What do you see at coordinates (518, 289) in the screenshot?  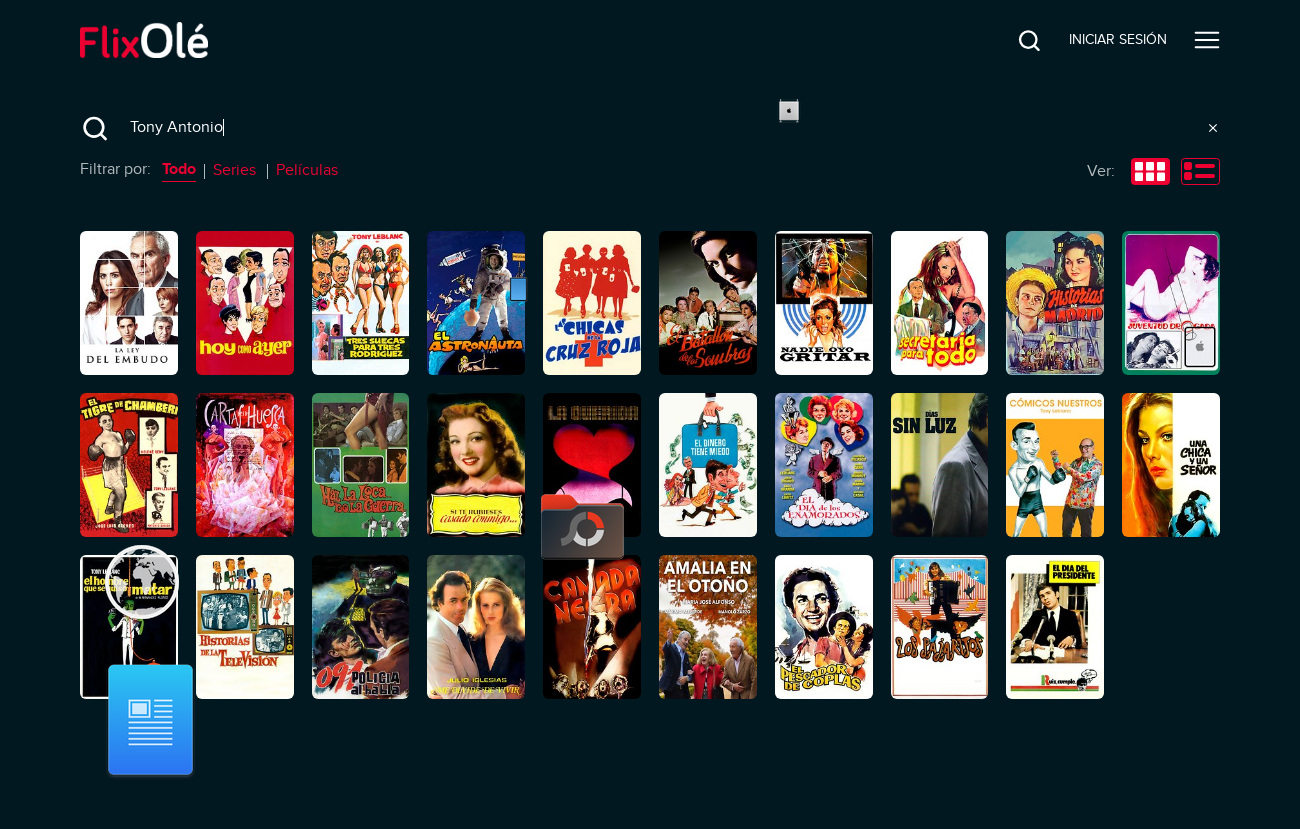 I see `iPad Air device icon` at bounding box center [518, 289].